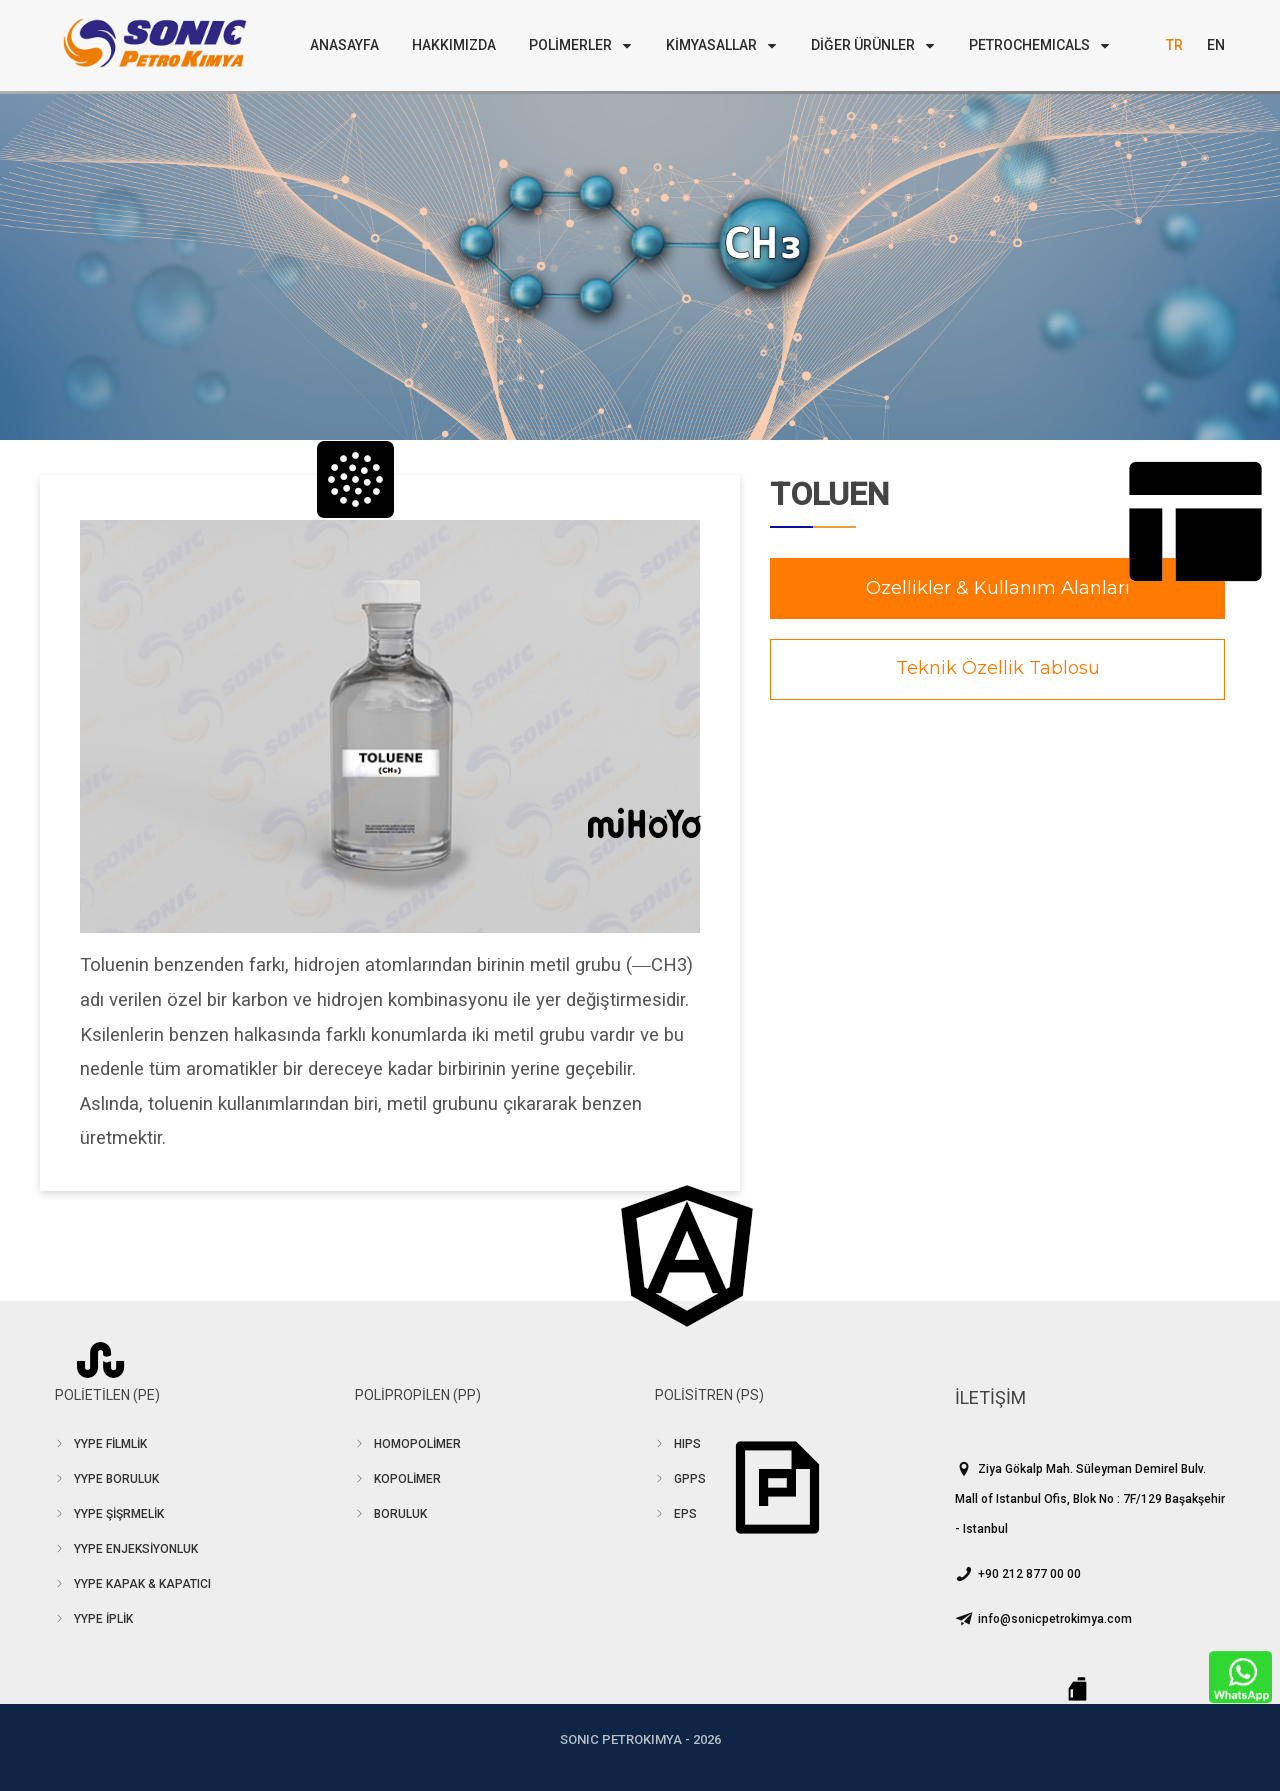 The image size is (1280, 1791). What do you see at coordinates (101, 1360) in the screenshot?
I see `stumbleupon logo` at bounding box center [101, 1360].